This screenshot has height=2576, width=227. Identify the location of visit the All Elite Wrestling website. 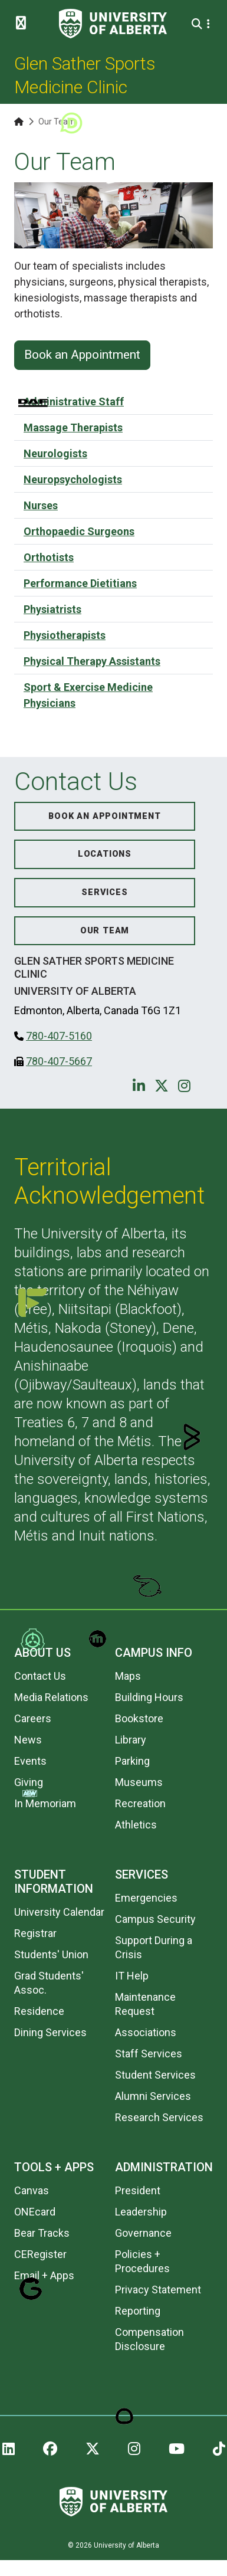
(29, 1793).